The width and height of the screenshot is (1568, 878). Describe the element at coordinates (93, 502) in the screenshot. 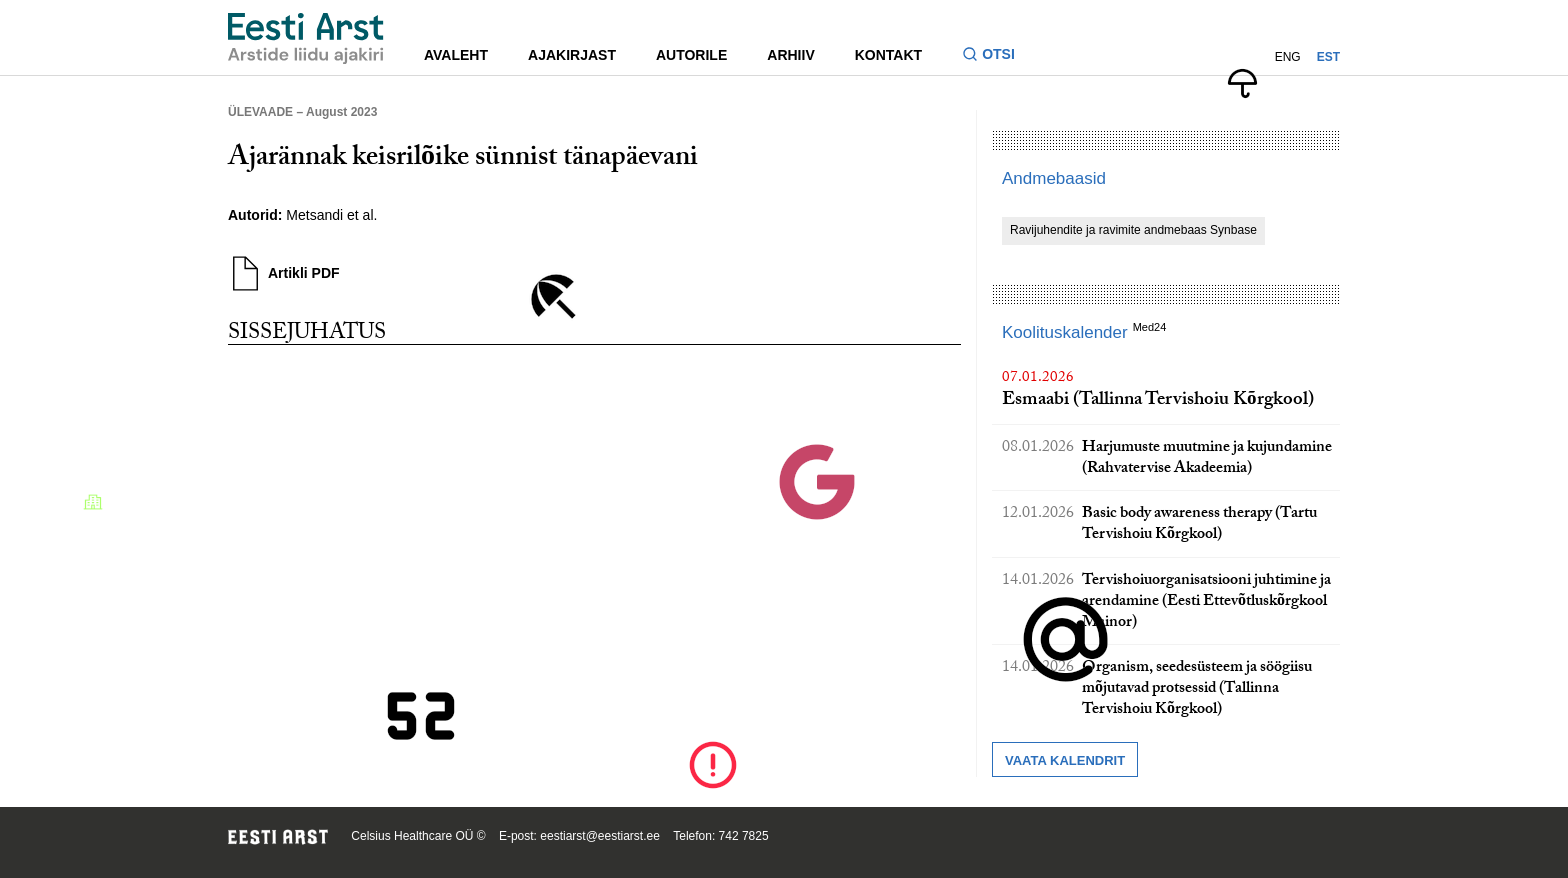

I see `view apartment or residential listings` at that location.